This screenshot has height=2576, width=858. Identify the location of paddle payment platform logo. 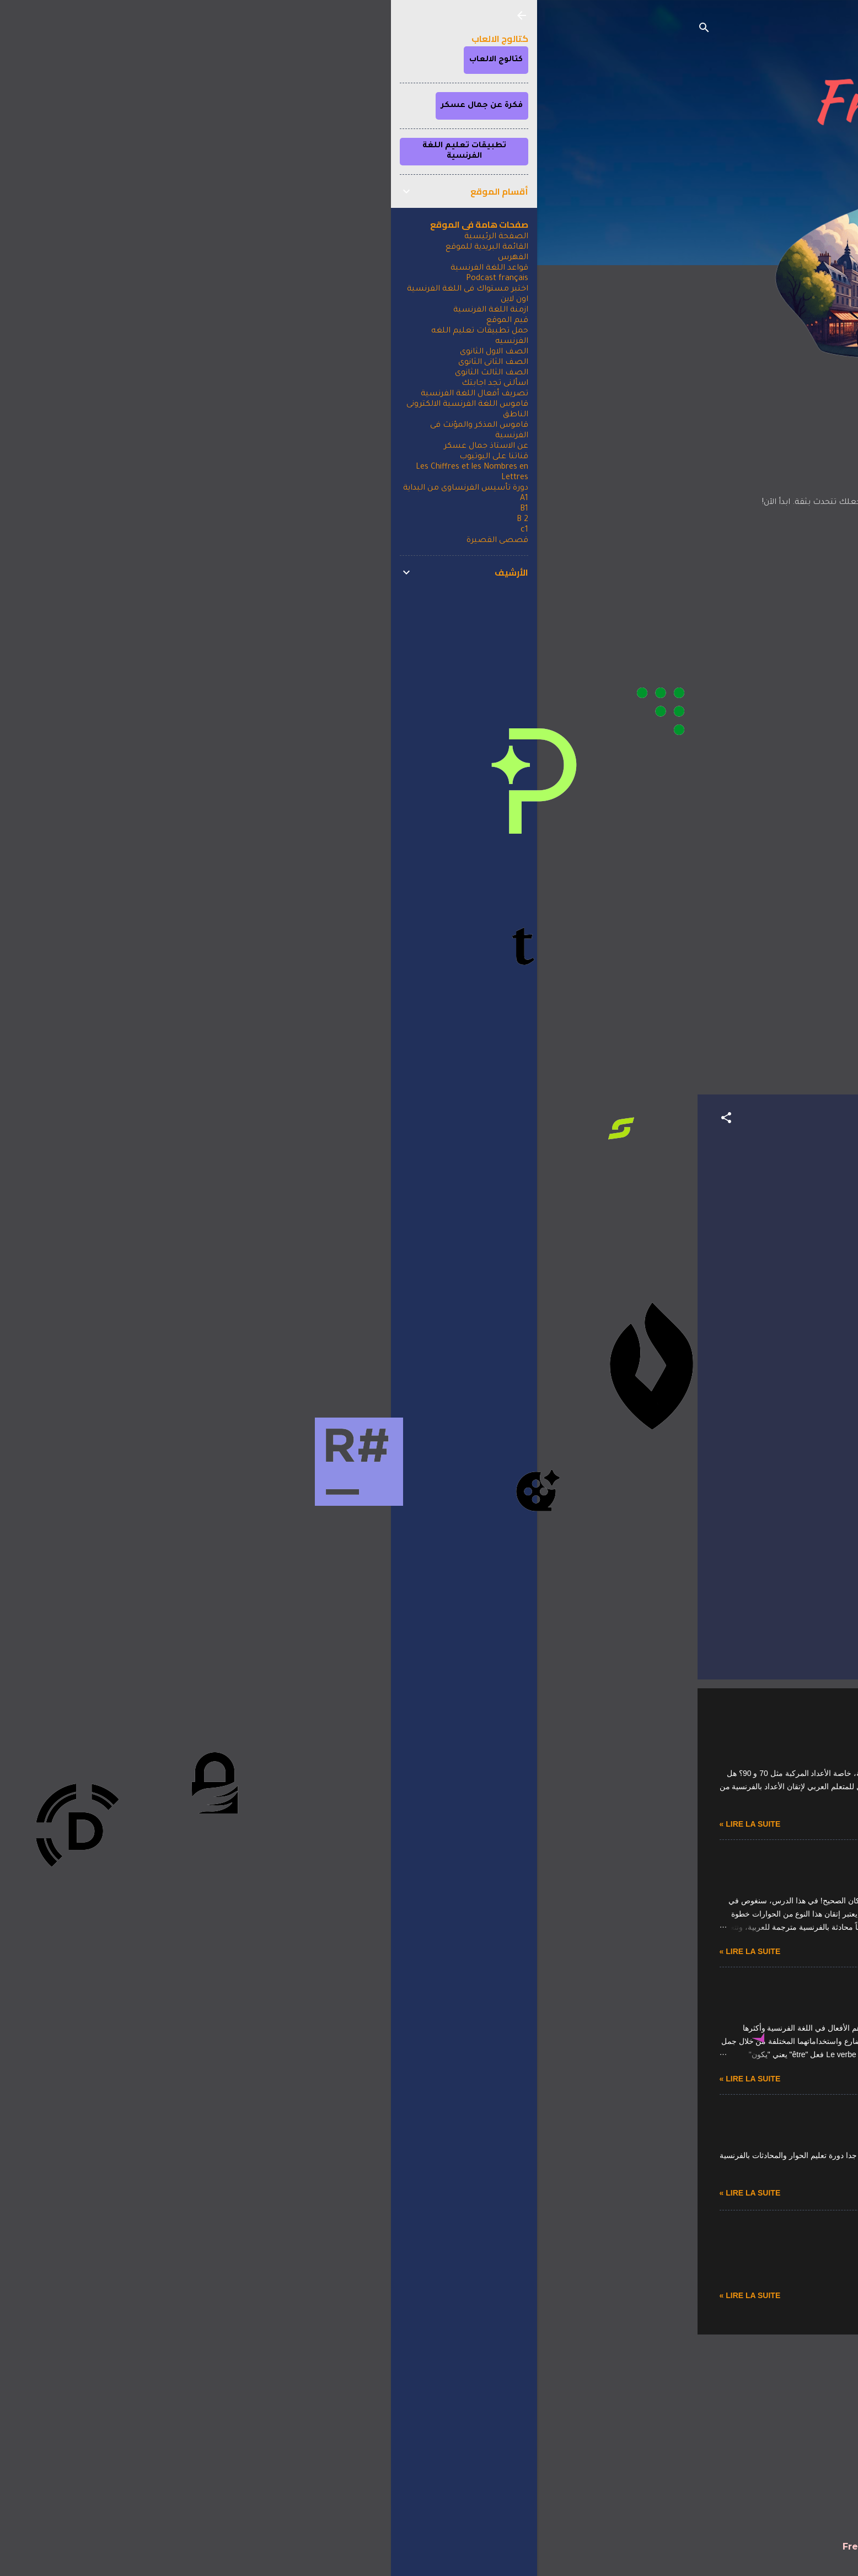
(534, 781).